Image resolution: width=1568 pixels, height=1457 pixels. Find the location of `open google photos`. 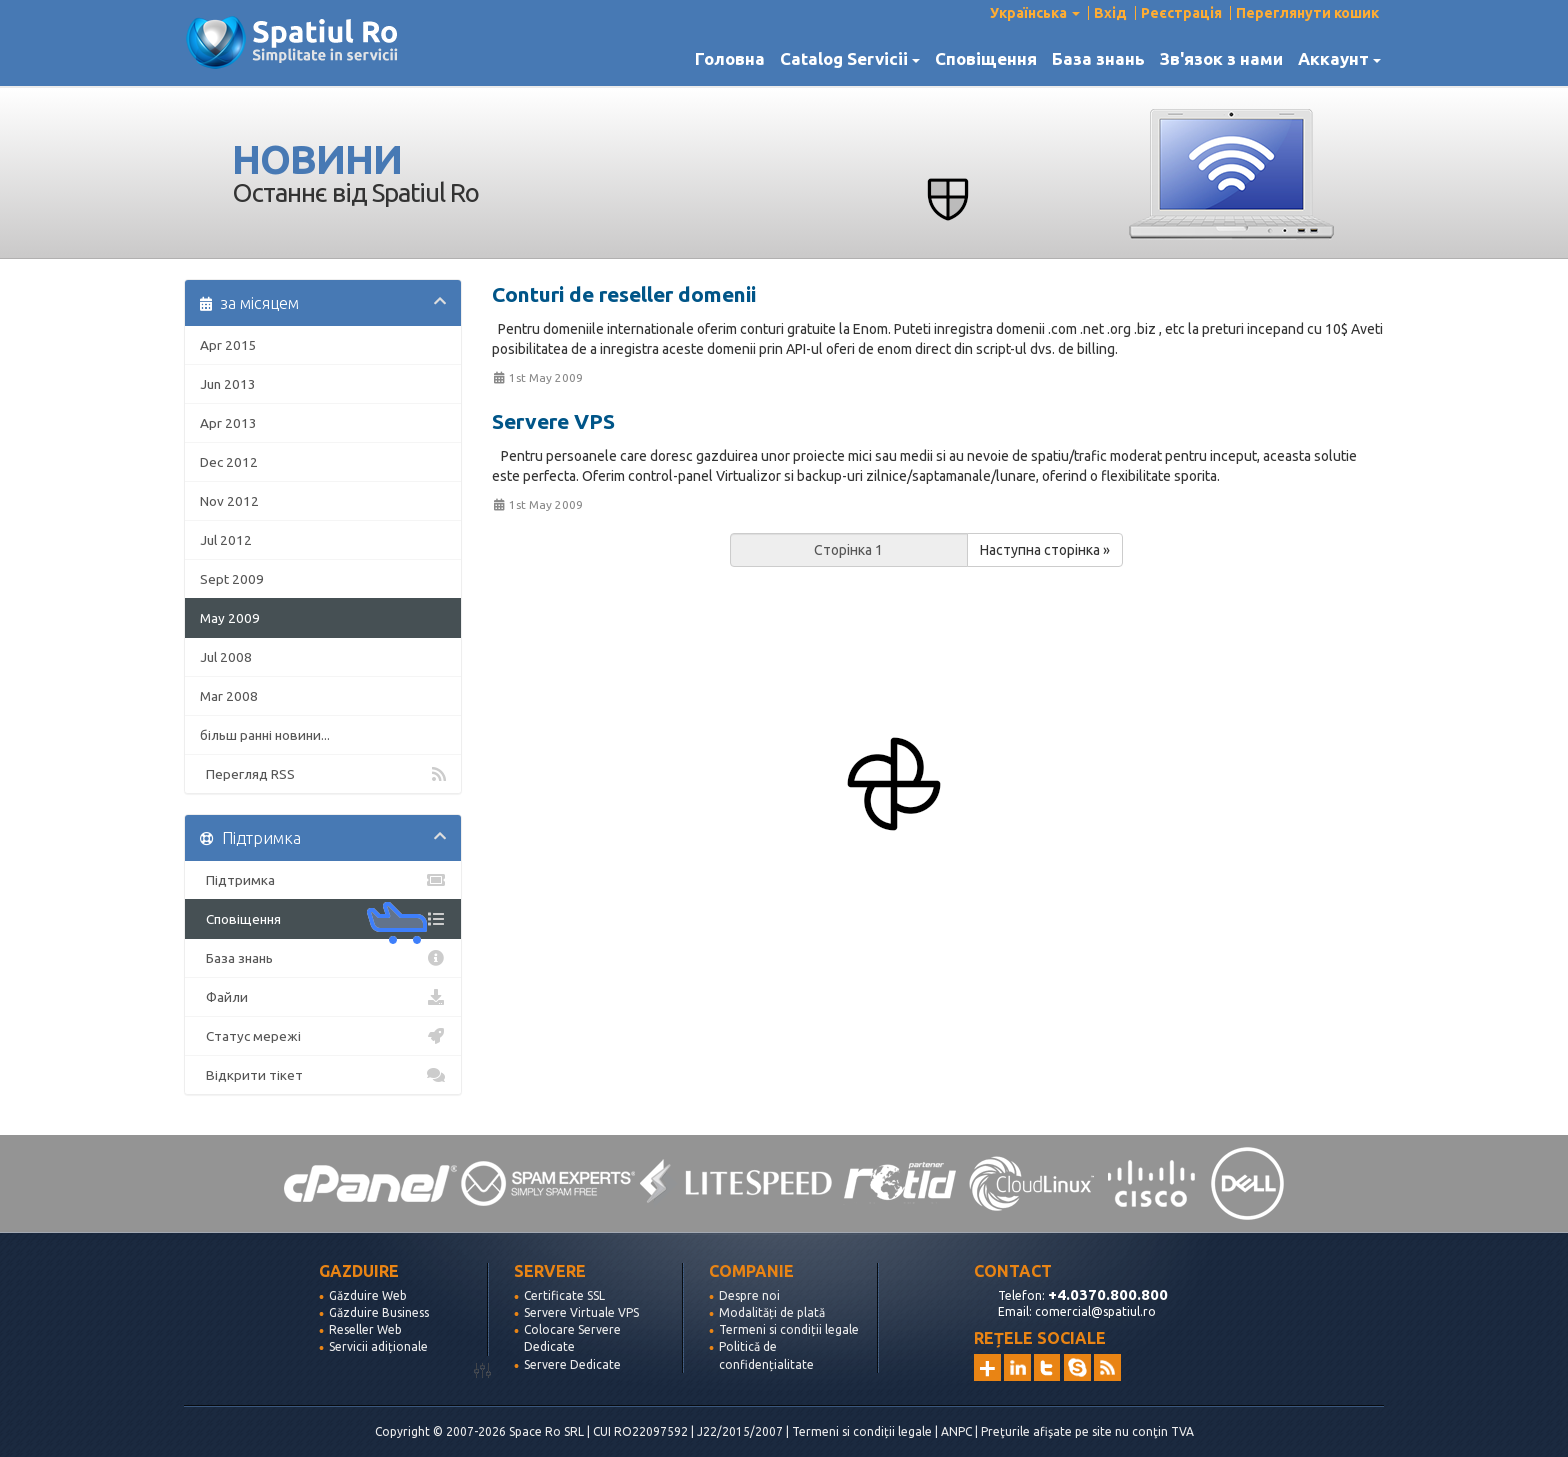

open google photos is located at coordinates (894, 784).